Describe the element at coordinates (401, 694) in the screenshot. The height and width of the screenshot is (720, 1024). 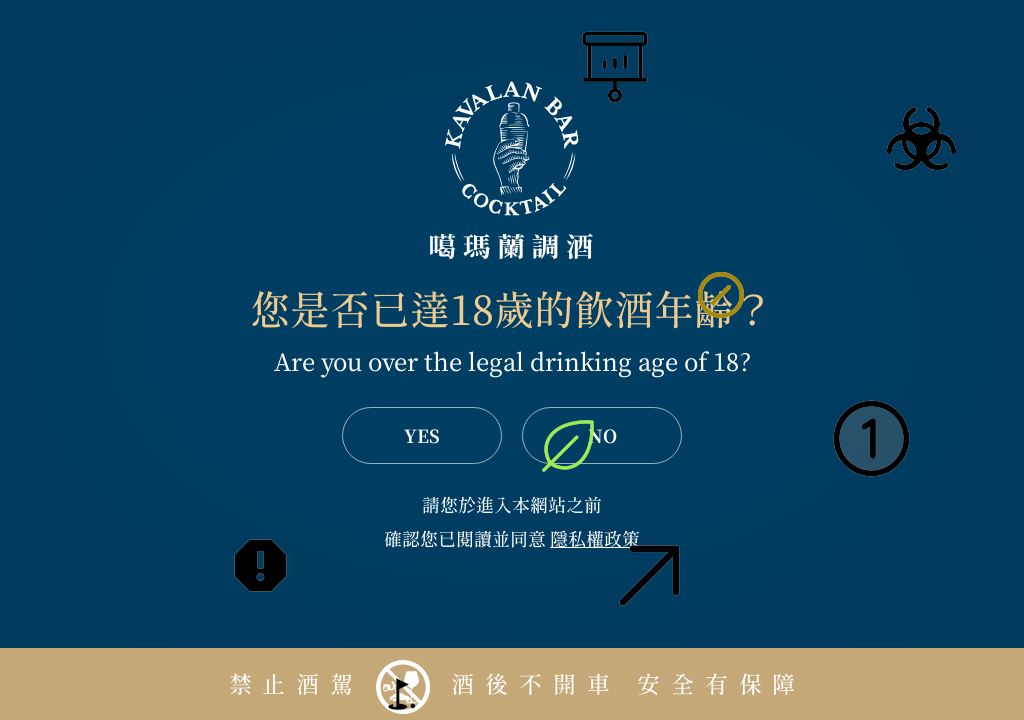
I see `view nearby golf courses` at that location.